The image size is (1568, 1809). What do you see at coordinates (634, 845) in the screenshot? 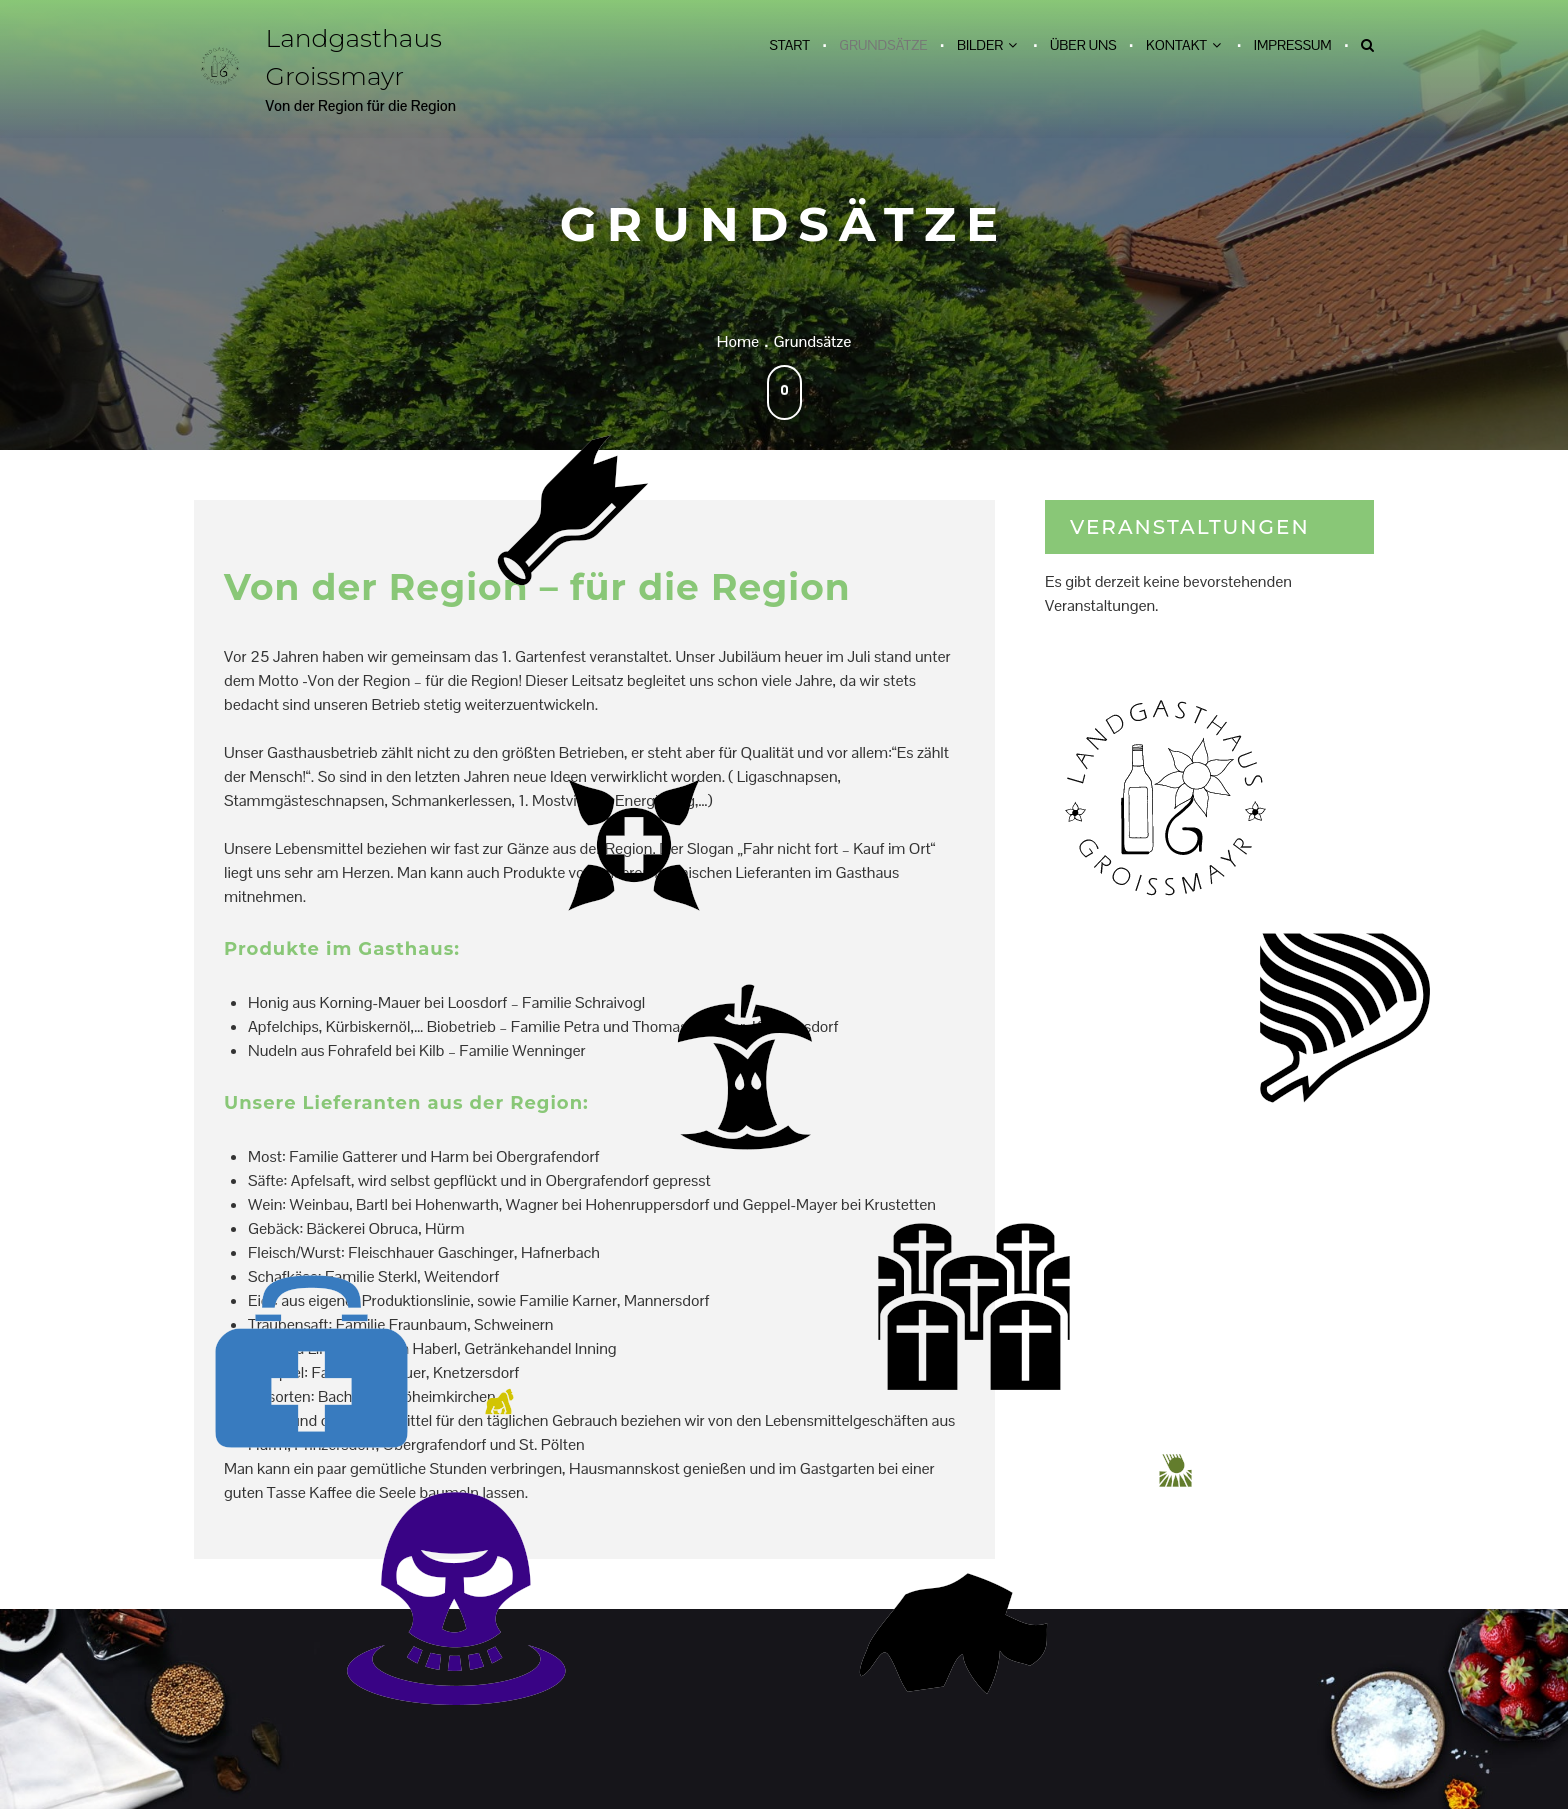
I see `indicates level four or advanced tier achievement` at bounding box center [634, 845].